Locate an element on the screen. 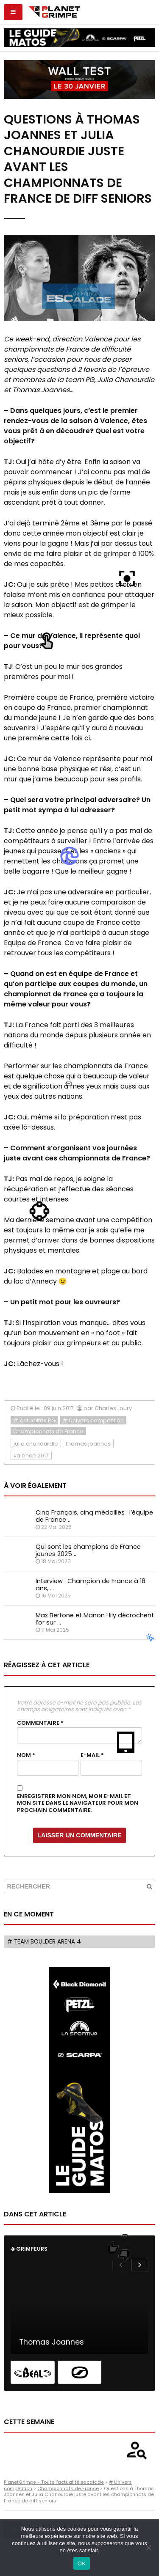  rate or provide feedback is located at coordinates (118, 2251).